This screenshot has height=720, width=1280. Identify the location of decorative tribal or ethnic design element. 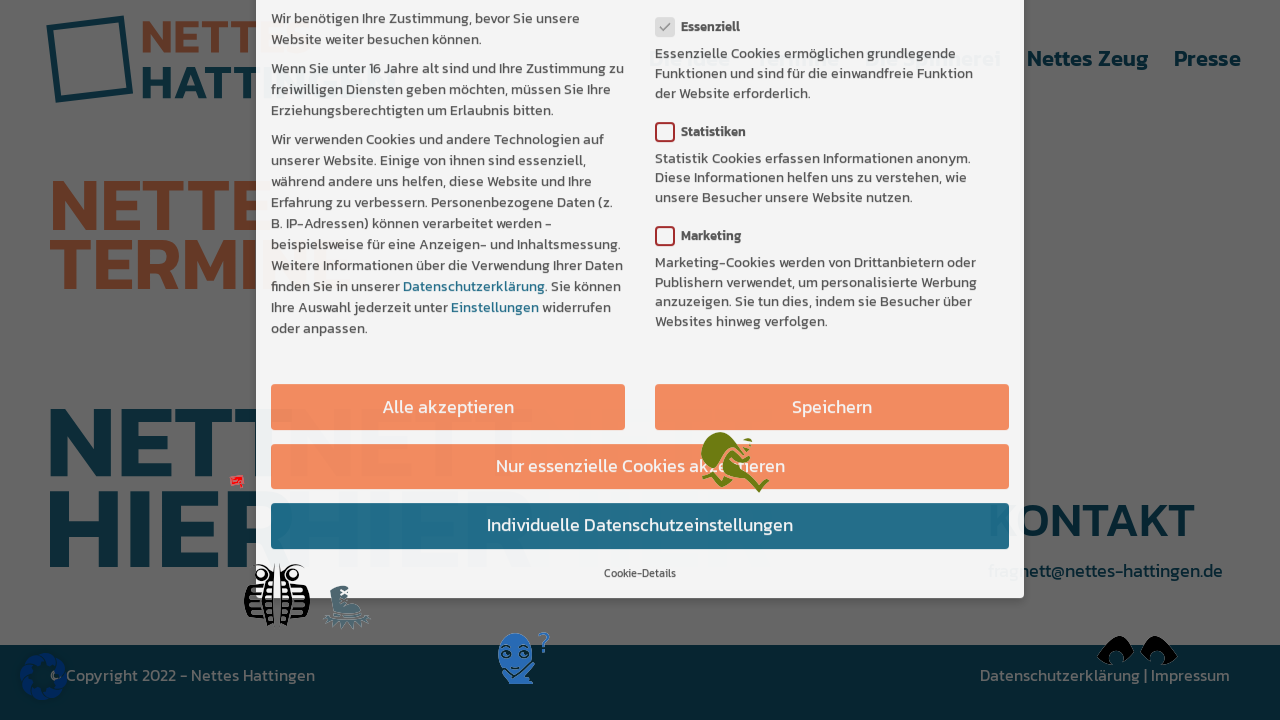
(277, 596).